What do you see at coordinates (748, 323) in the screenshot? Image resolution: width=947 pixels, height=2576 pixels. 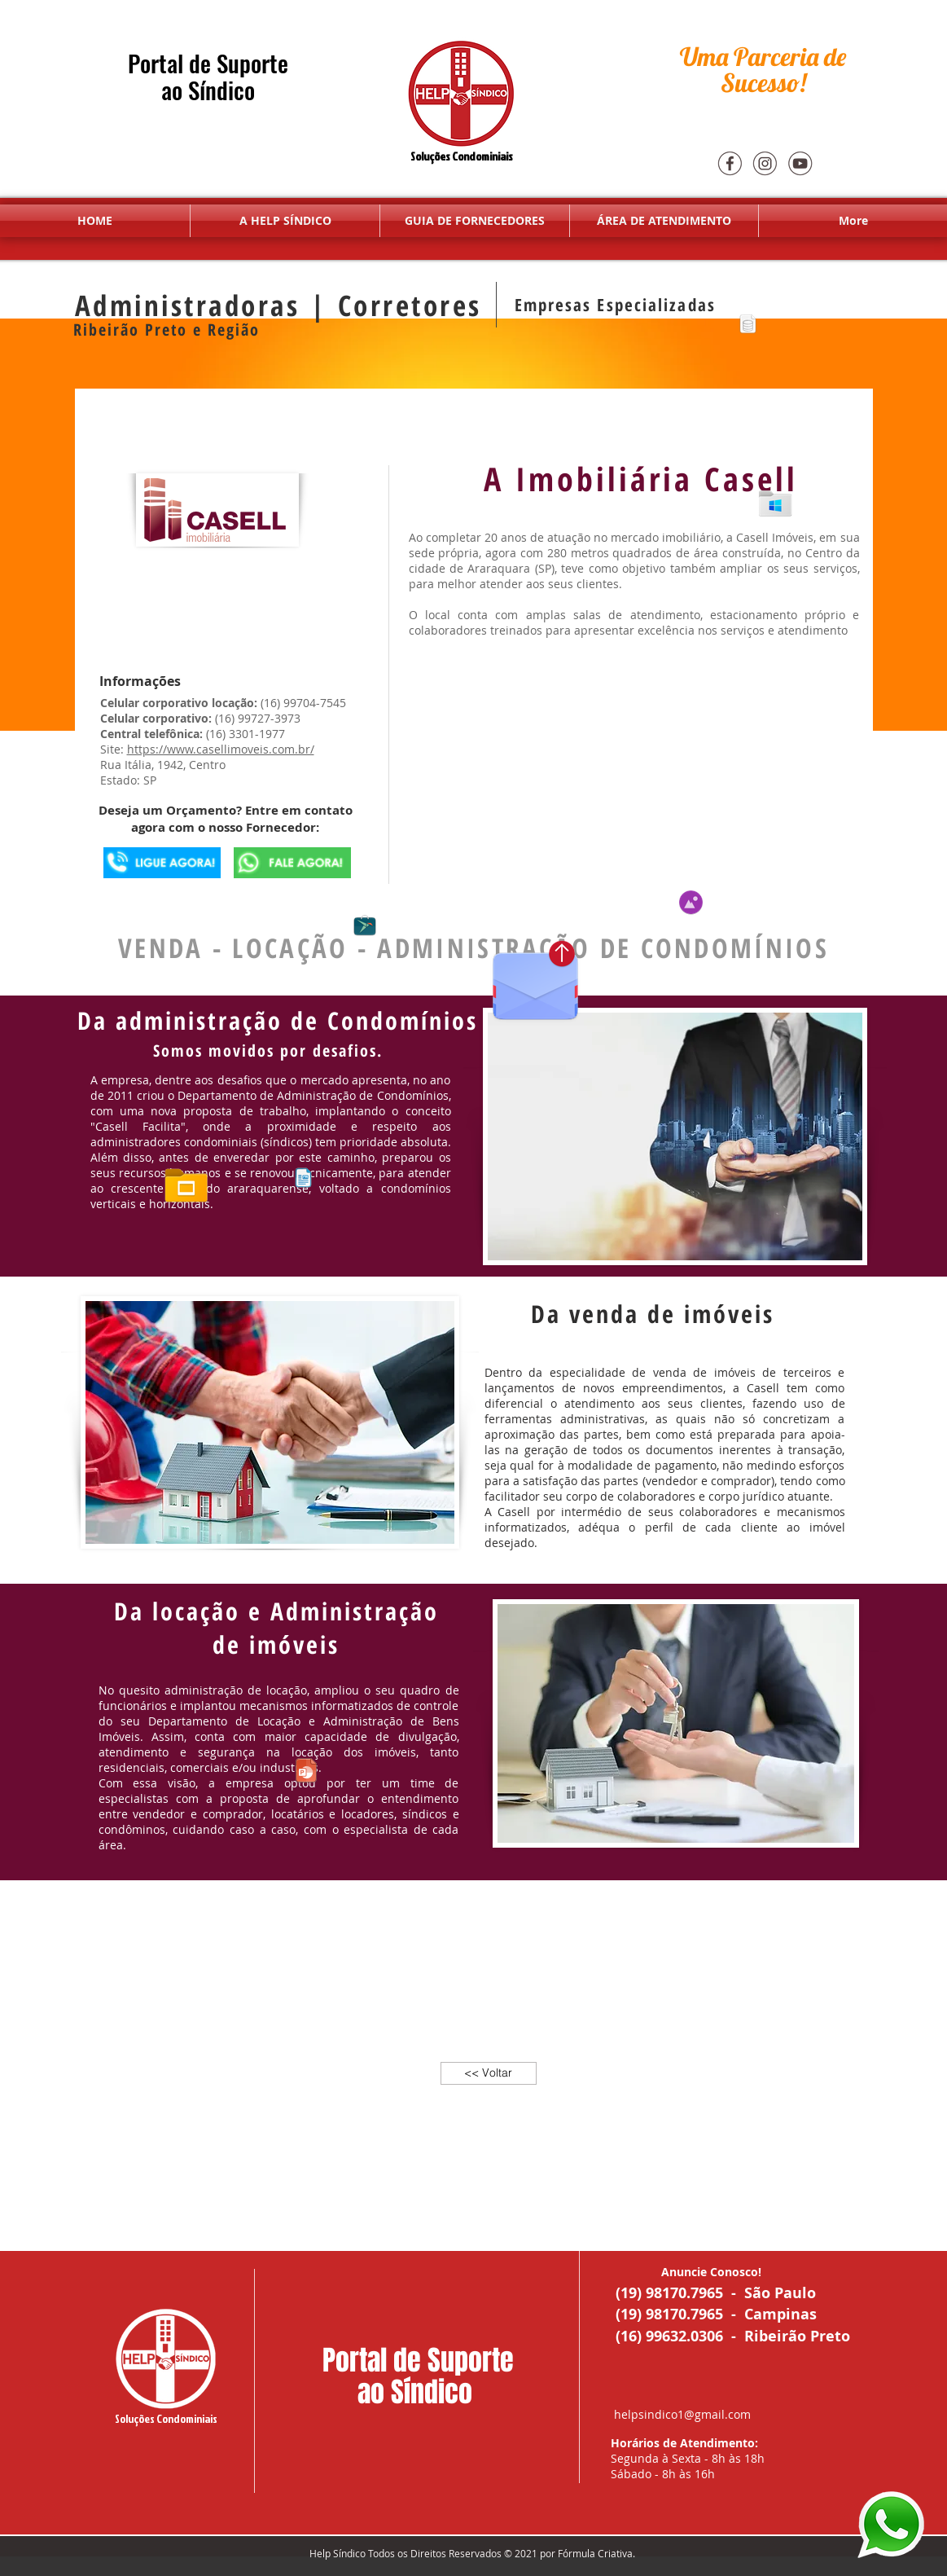 I see `indicates a SQL database file` at bounding box center [748, 323].